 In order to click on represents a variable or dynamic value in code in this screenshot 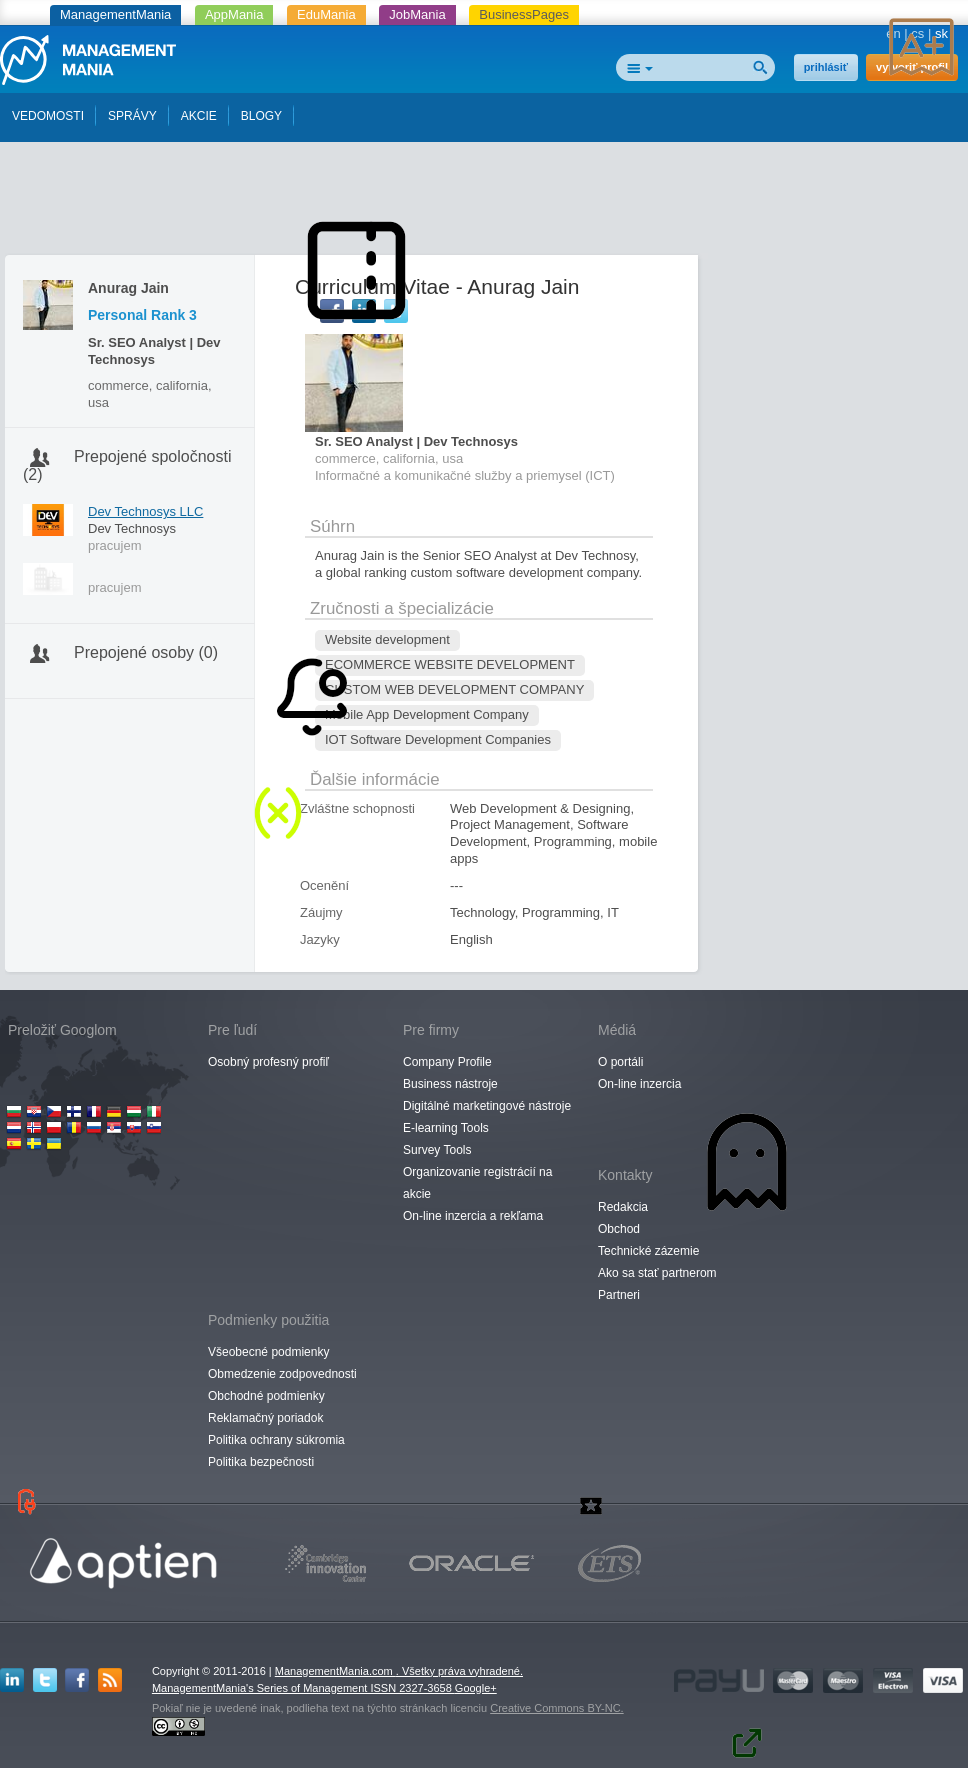, I will do `click(278, 813)`.